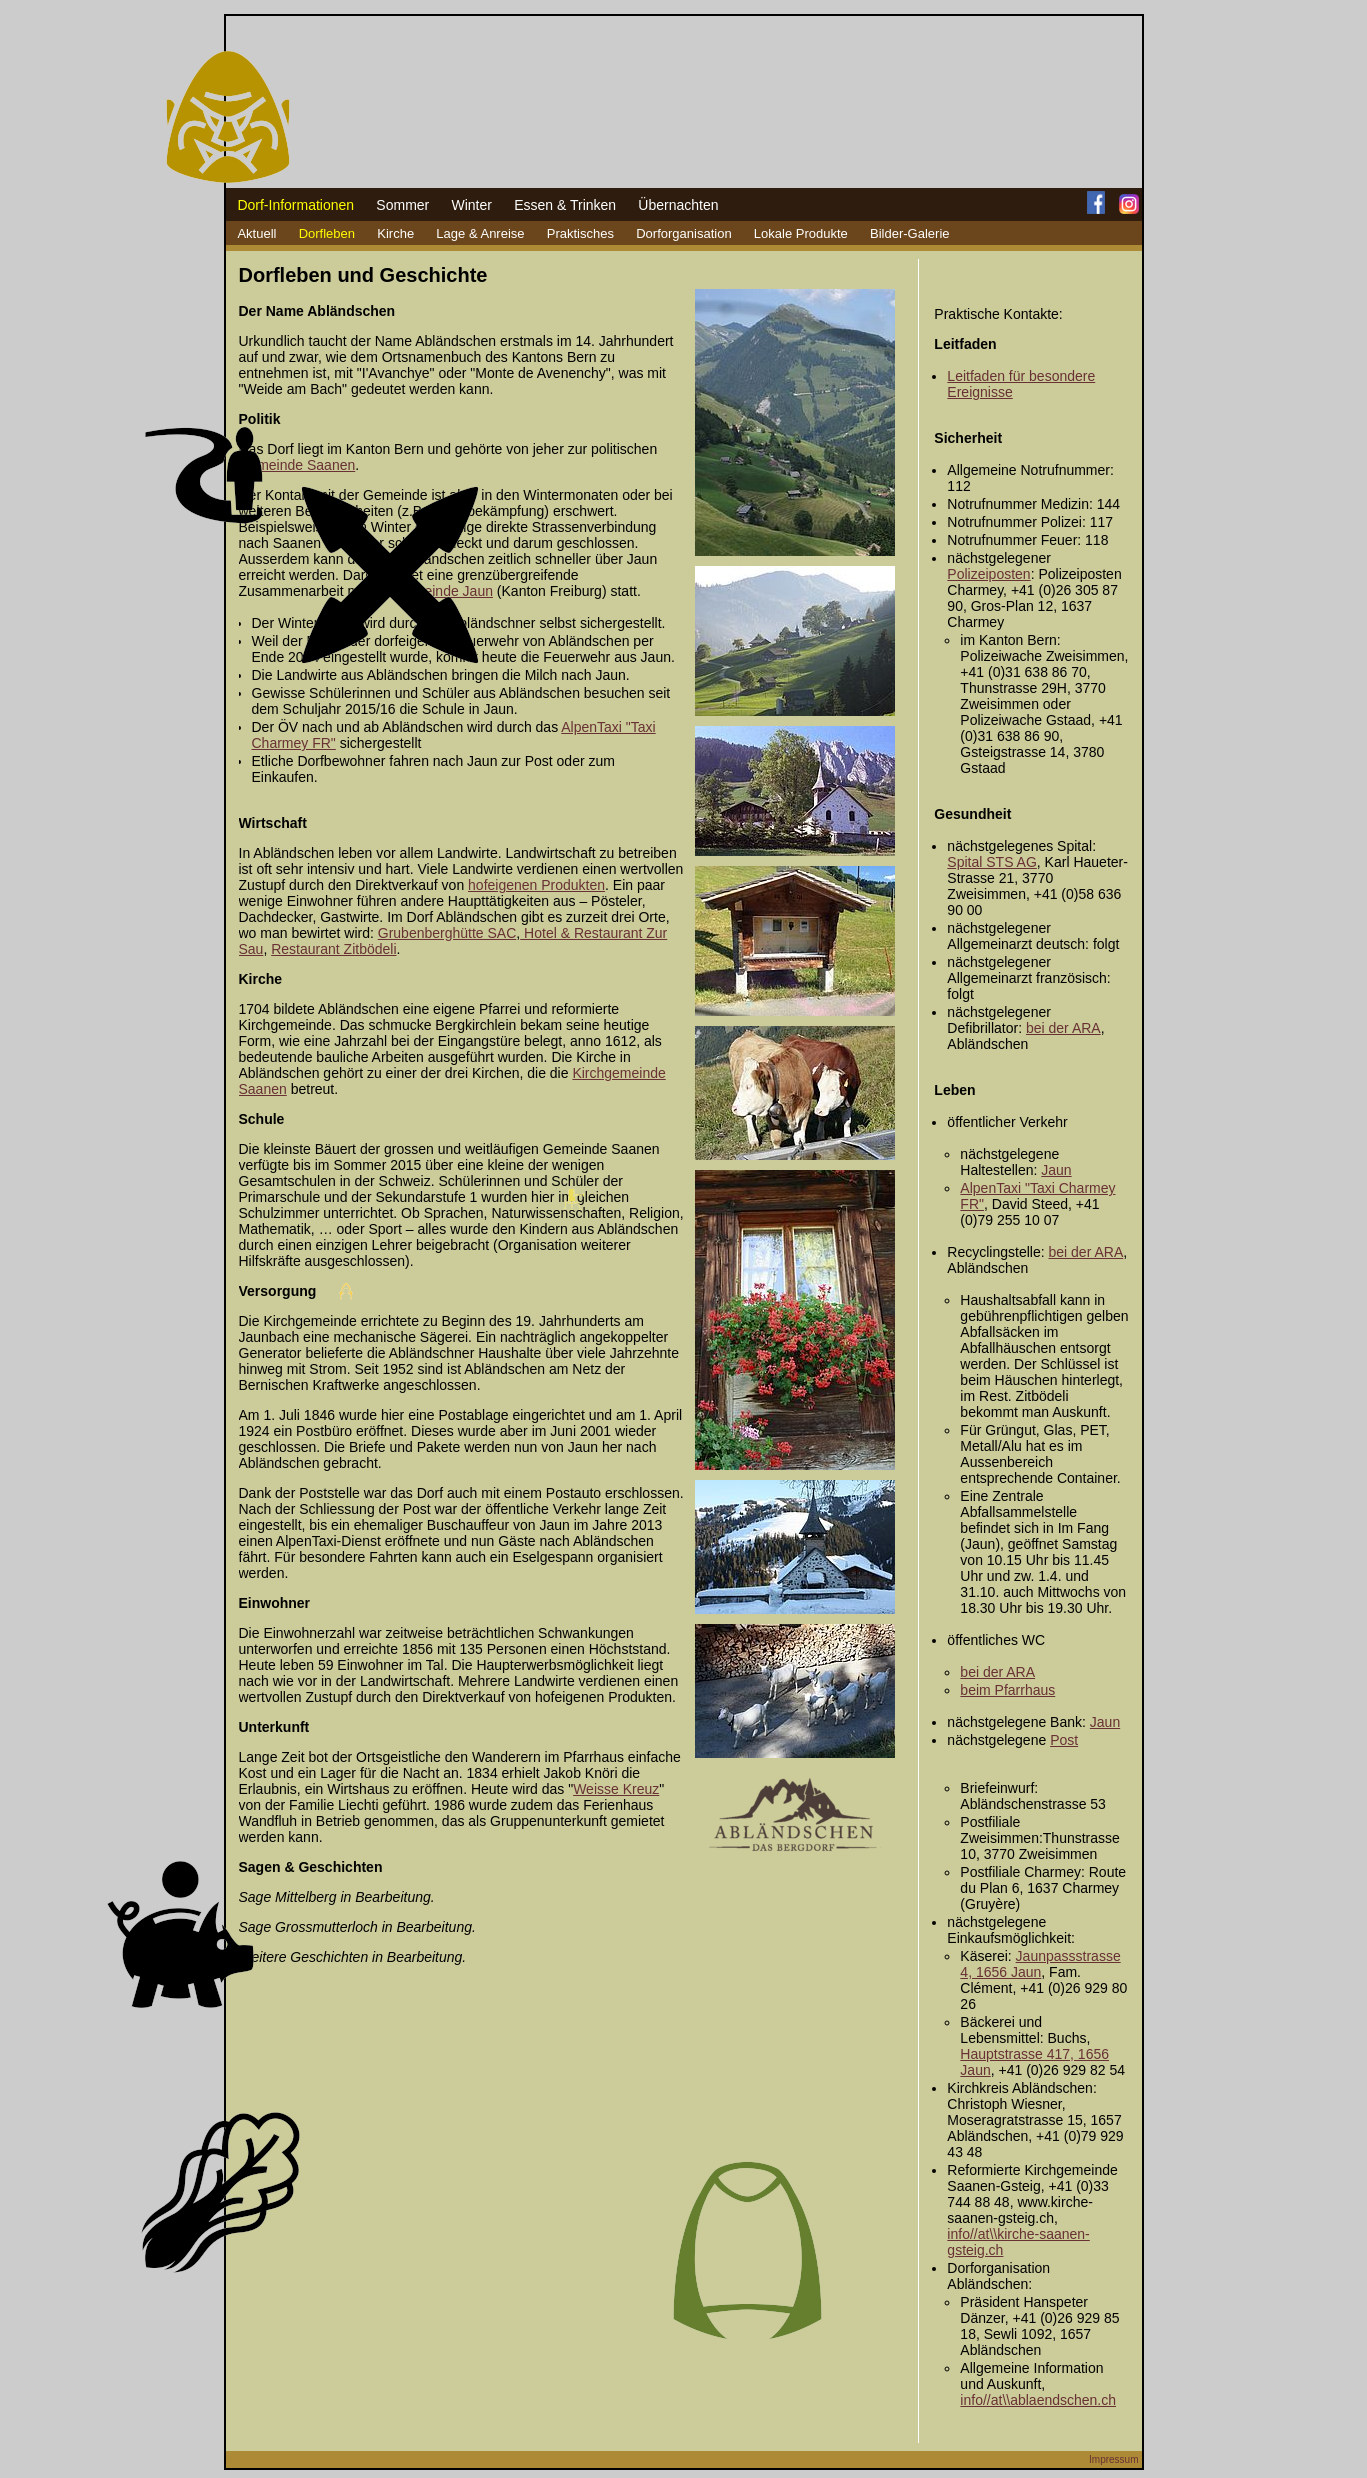  Describe the element at coordinates (204, 469) in the screenshot. I see `start your journey or adventure` at that location.